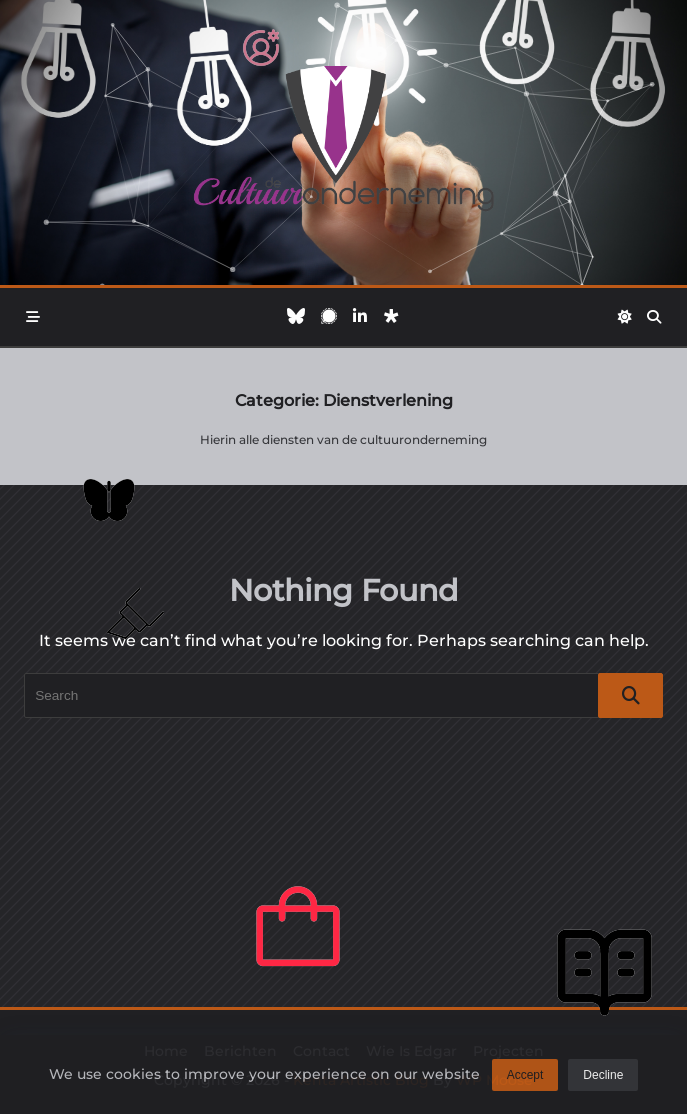 The image size is (687, 1114). I want to click on decorative nature or wildlife category indicator, so click(109, 499).